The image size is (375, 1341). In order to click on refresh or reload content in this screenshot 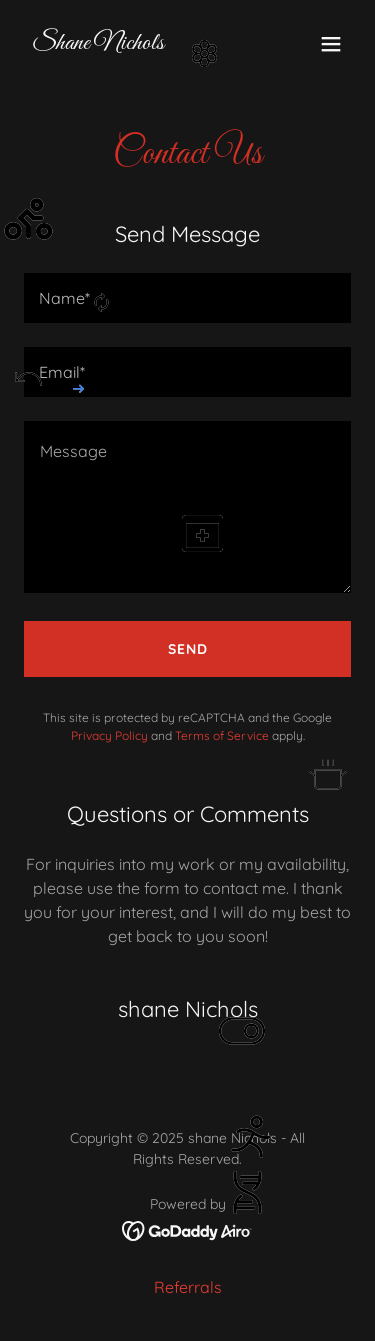, I will do `click(101, 302)`.